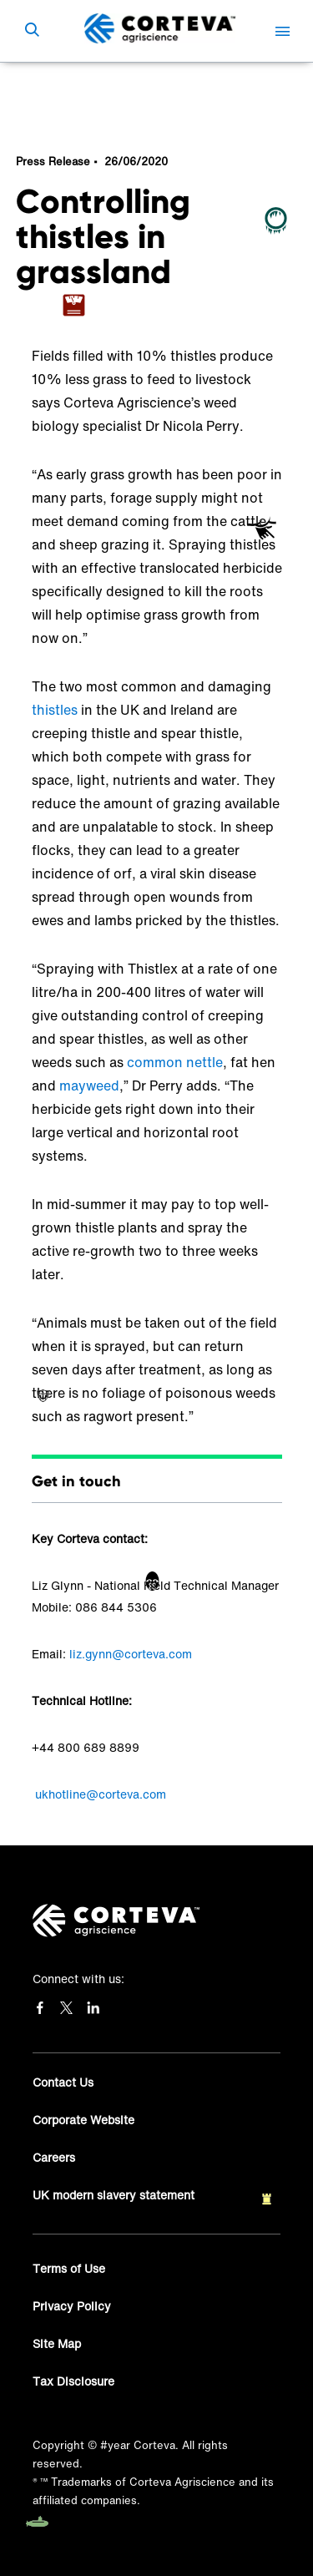  I want to click on activate a divine power or special ability, so click(262, 530).